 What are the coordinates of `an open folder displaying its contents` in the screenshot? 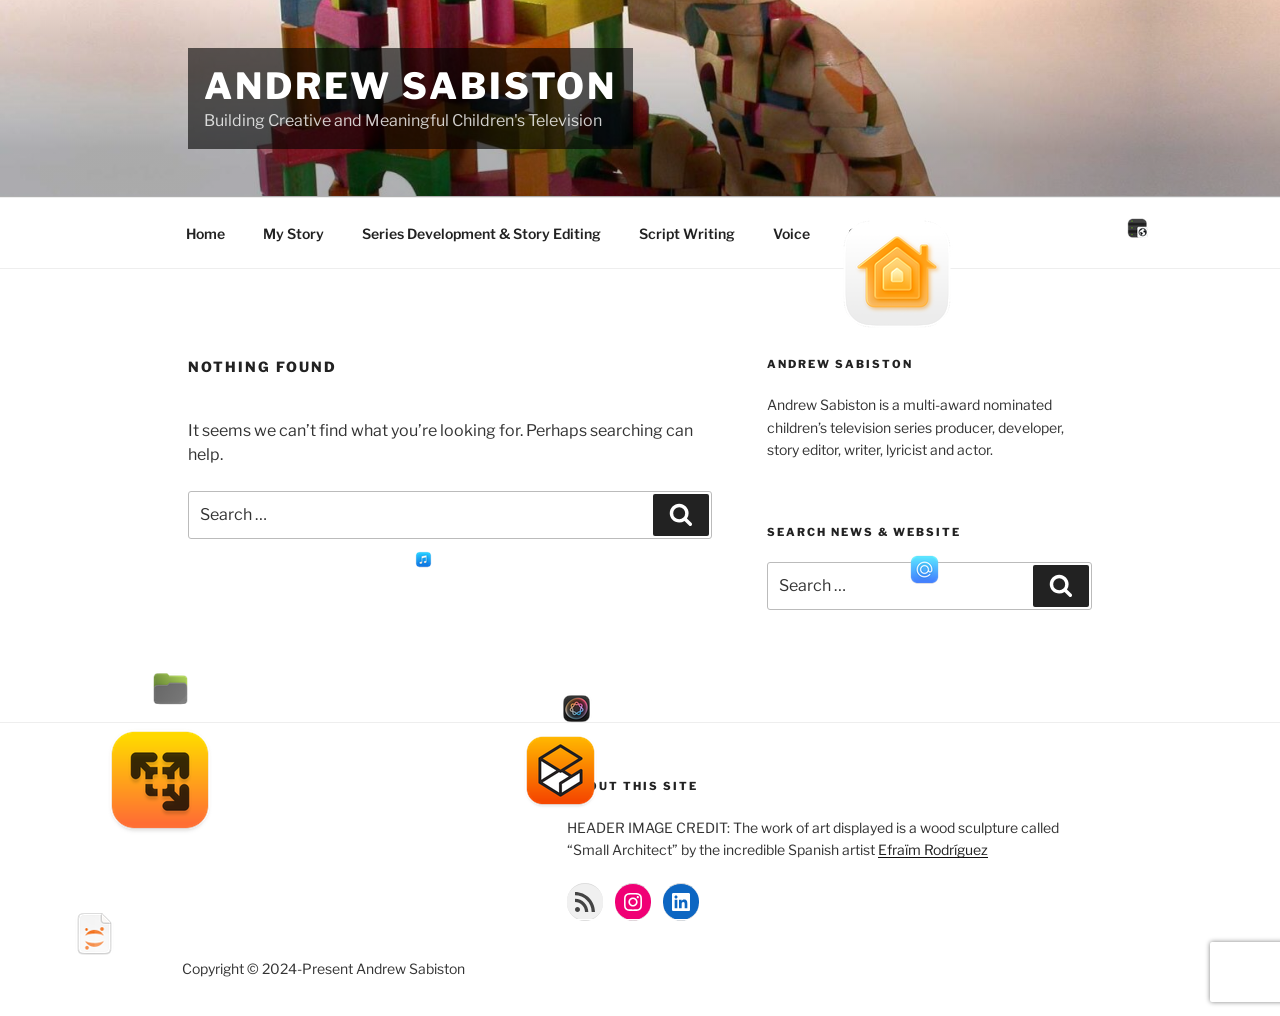 It's located at (170, 688).